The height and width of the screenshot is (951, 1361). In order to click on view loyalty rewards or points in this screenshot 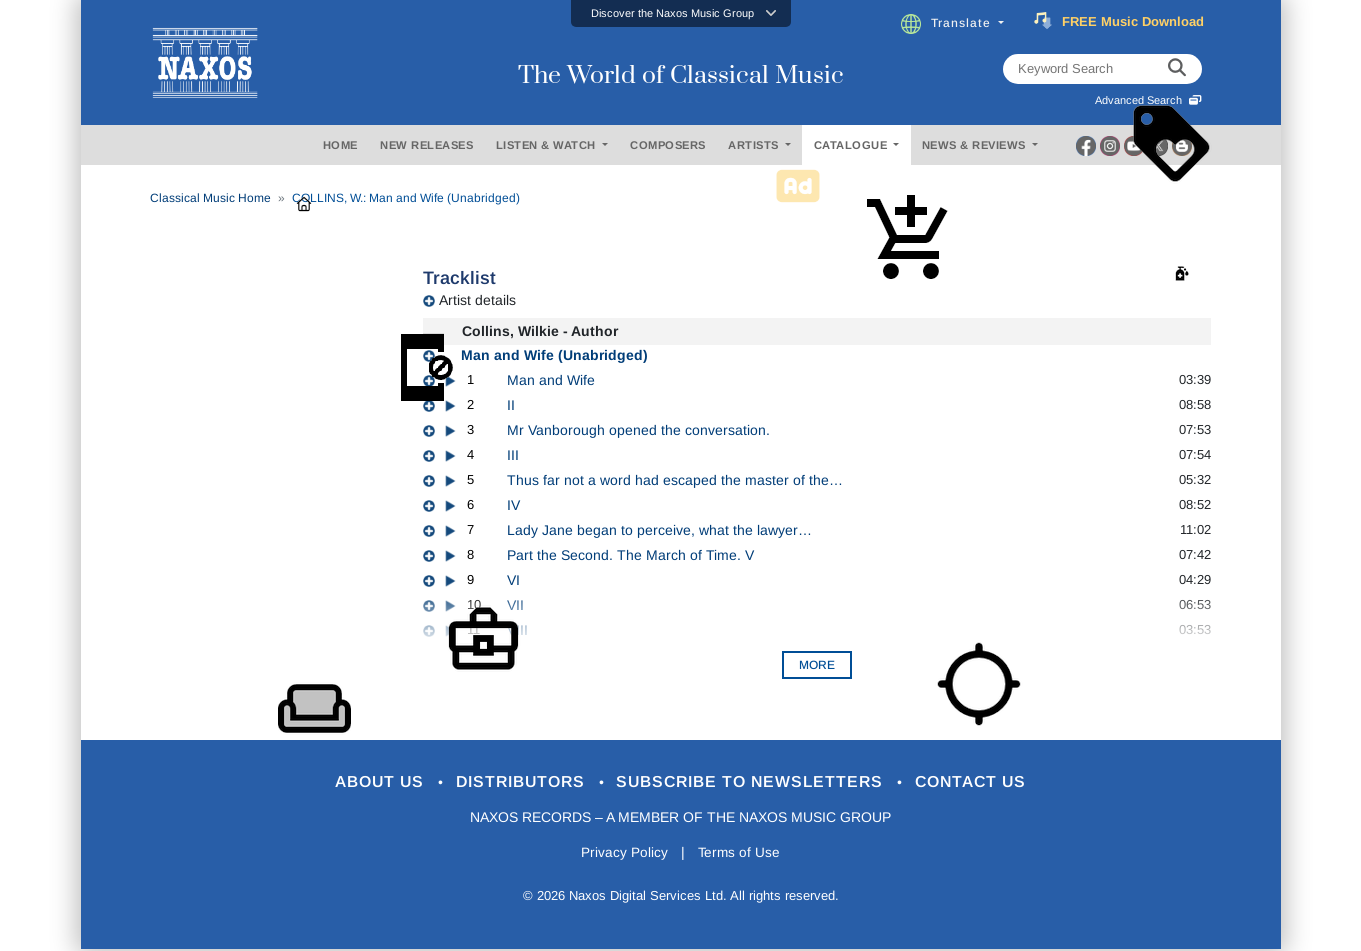, I will do `click(1171, 143)`.